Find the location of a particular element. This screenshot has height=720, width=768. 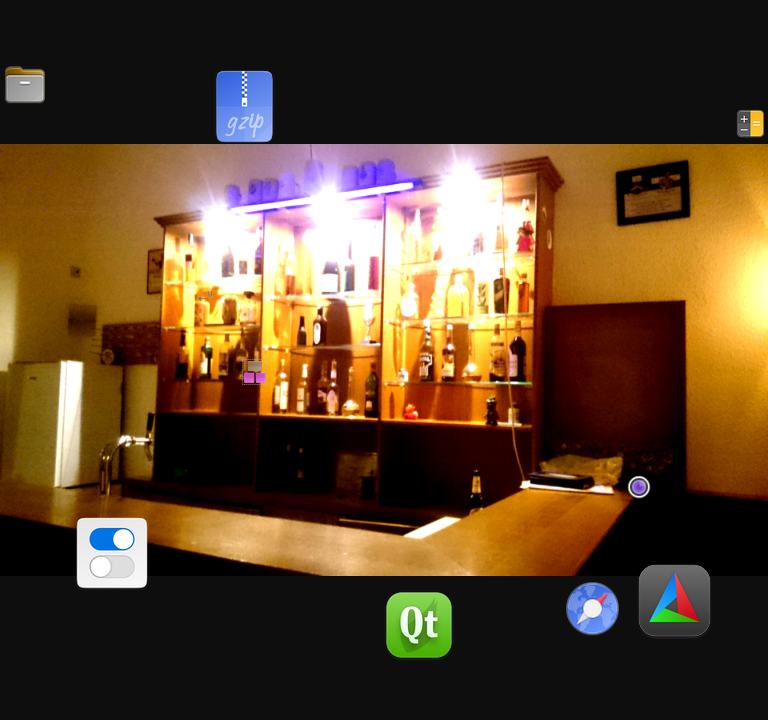

open cmake build automation tool is located at coordinates (674, 600).